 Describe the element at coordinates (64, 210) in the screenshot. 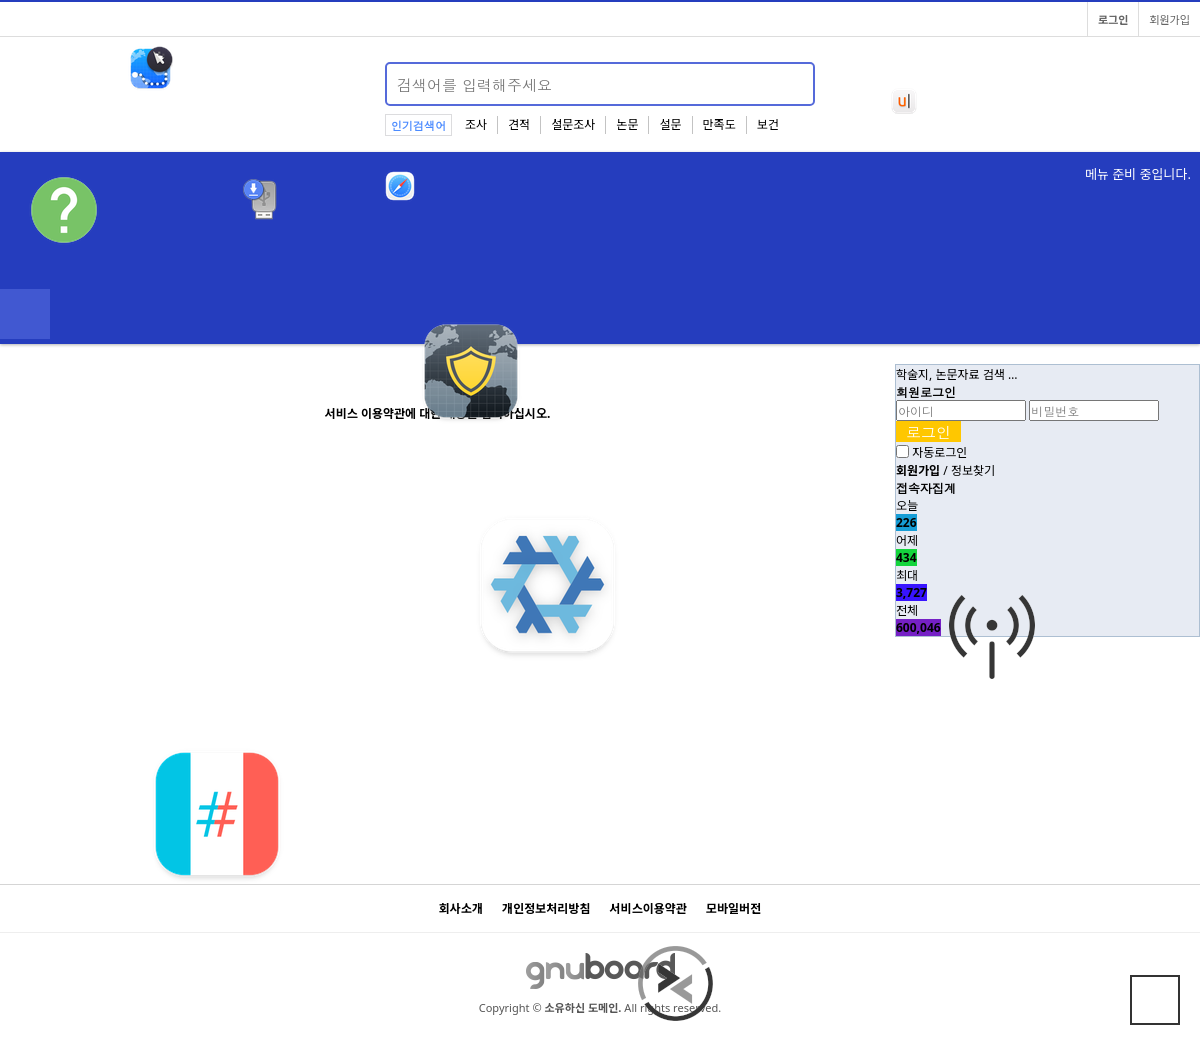

I see `indicates unknown or unrecognized file status` at that location.